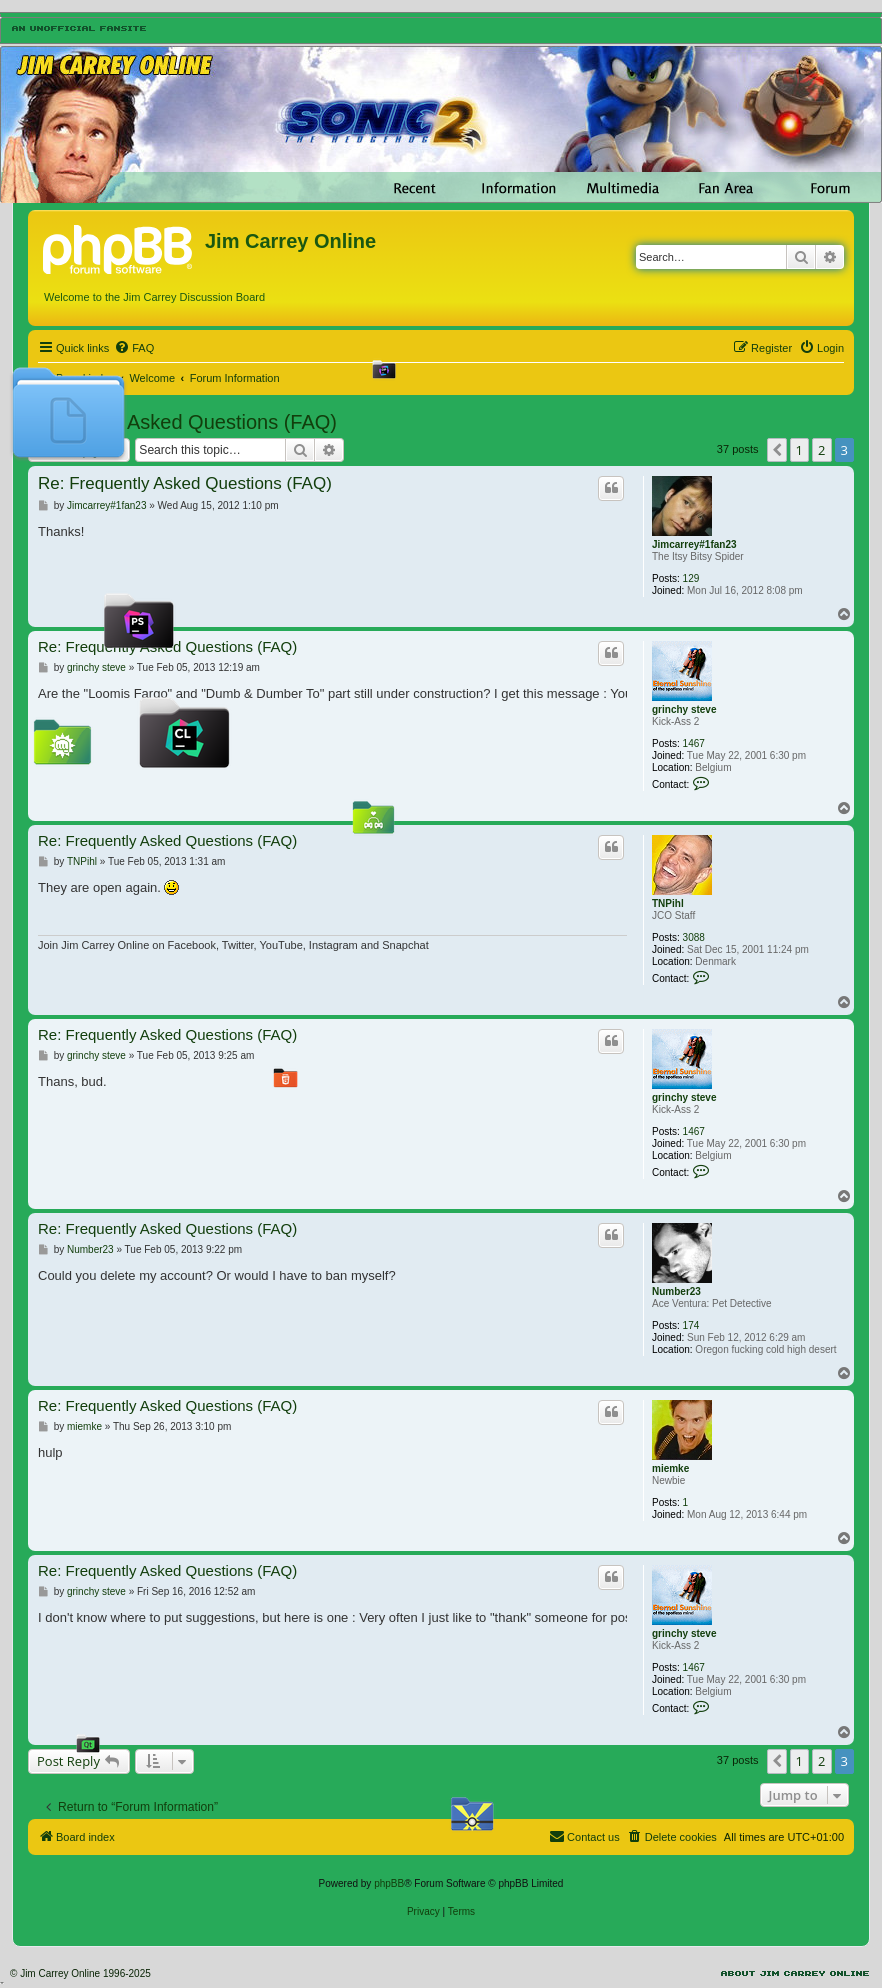  Describe the element at coordinates (472, 1815) in the screenshot. I see `open pokémon quick ball themed folder` at that location.